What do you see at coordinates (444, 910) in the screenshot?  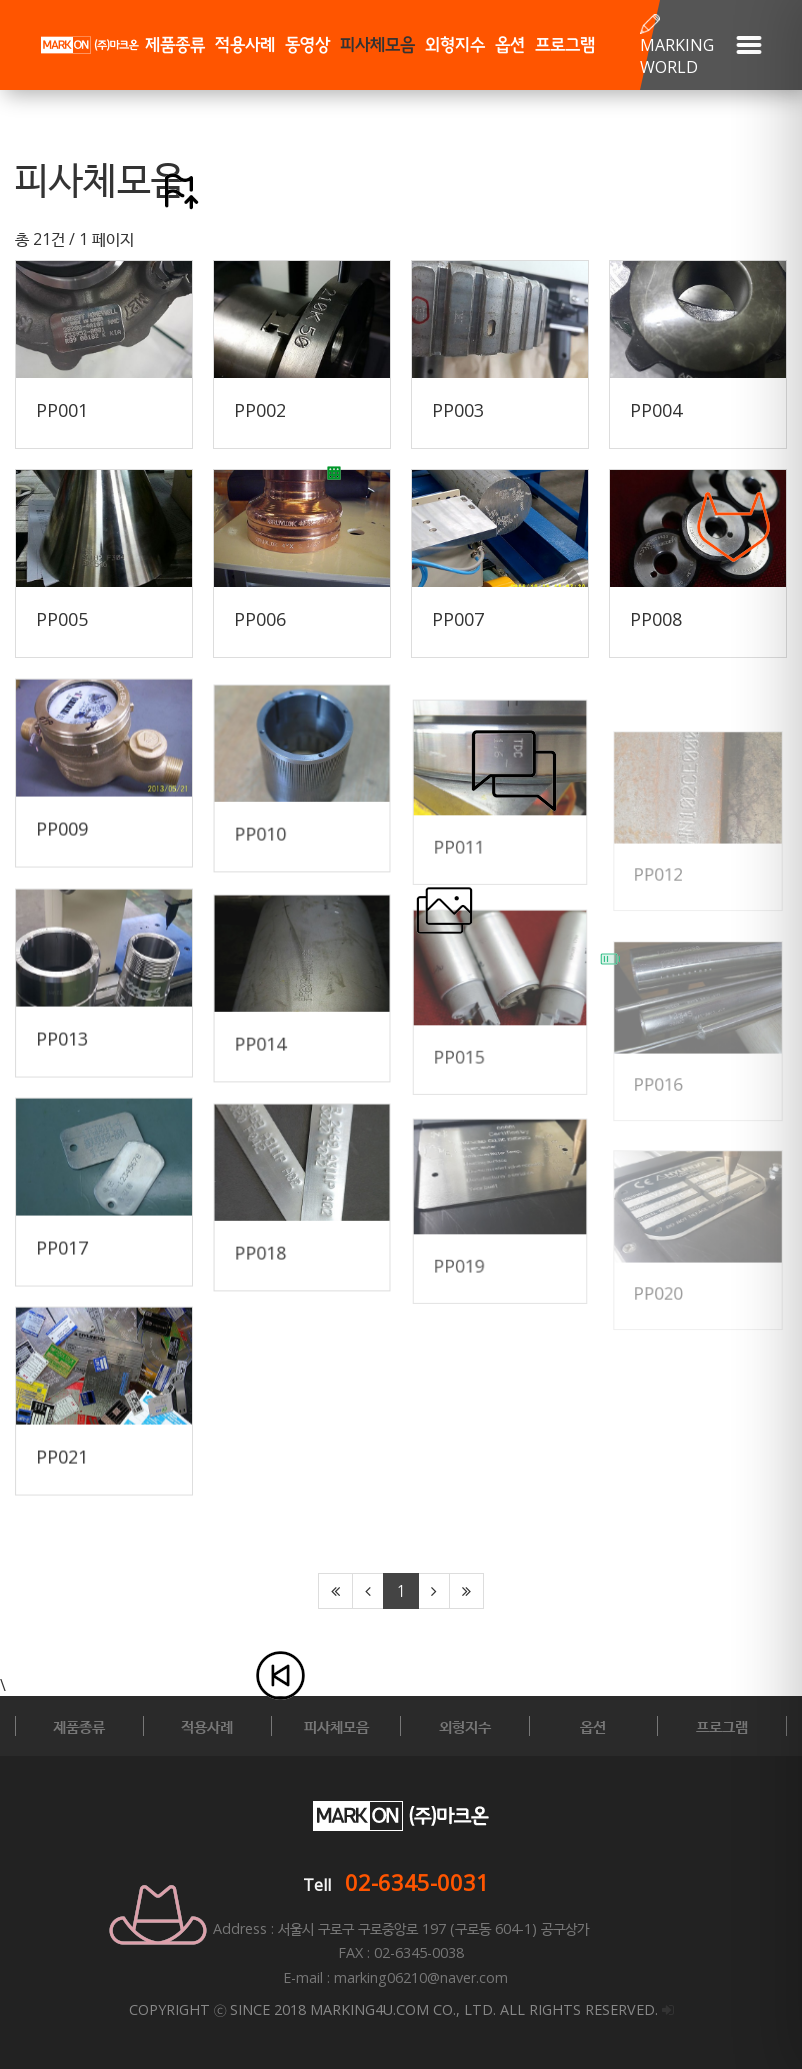 I see `view photo gallery` at bounding box center [444, 910].